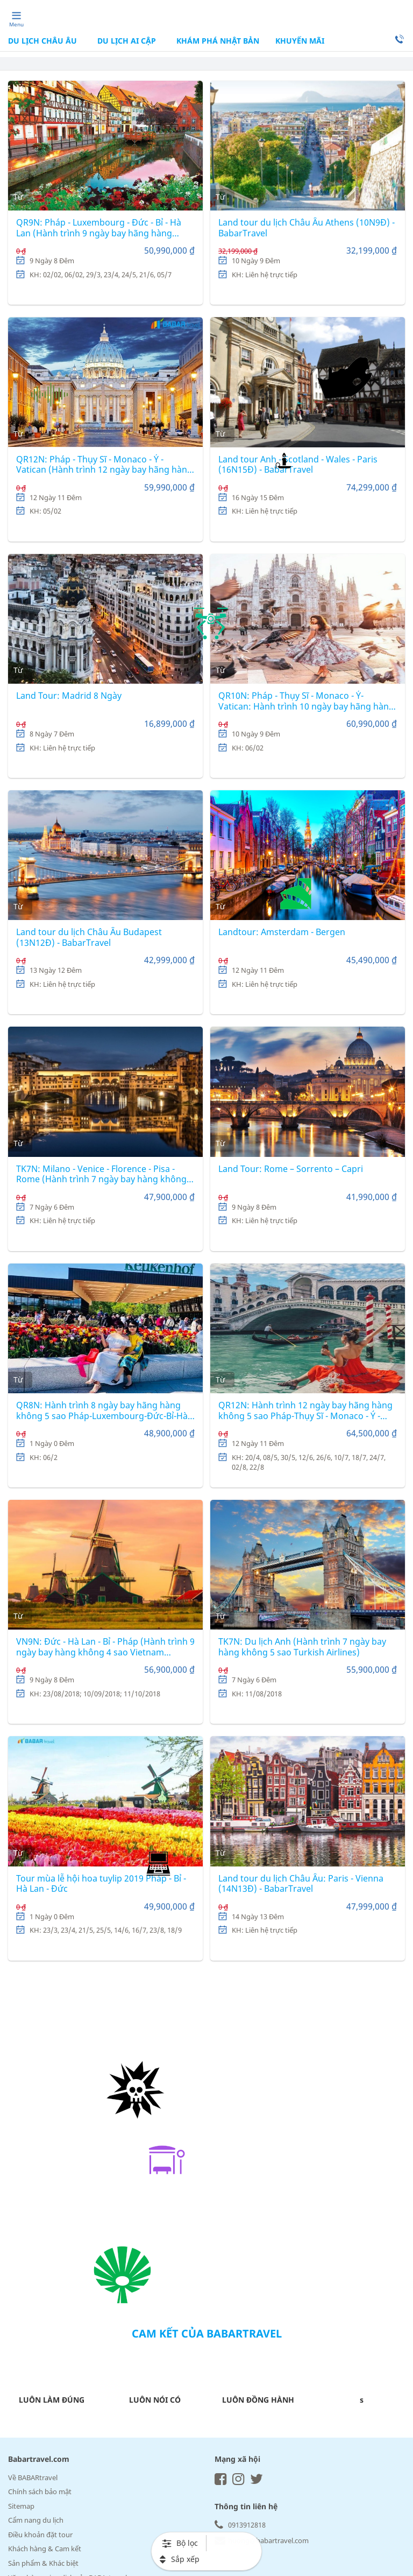 The image size is (413, 2576). I want to click on audio or sound is currently playing, so click(49, 395).